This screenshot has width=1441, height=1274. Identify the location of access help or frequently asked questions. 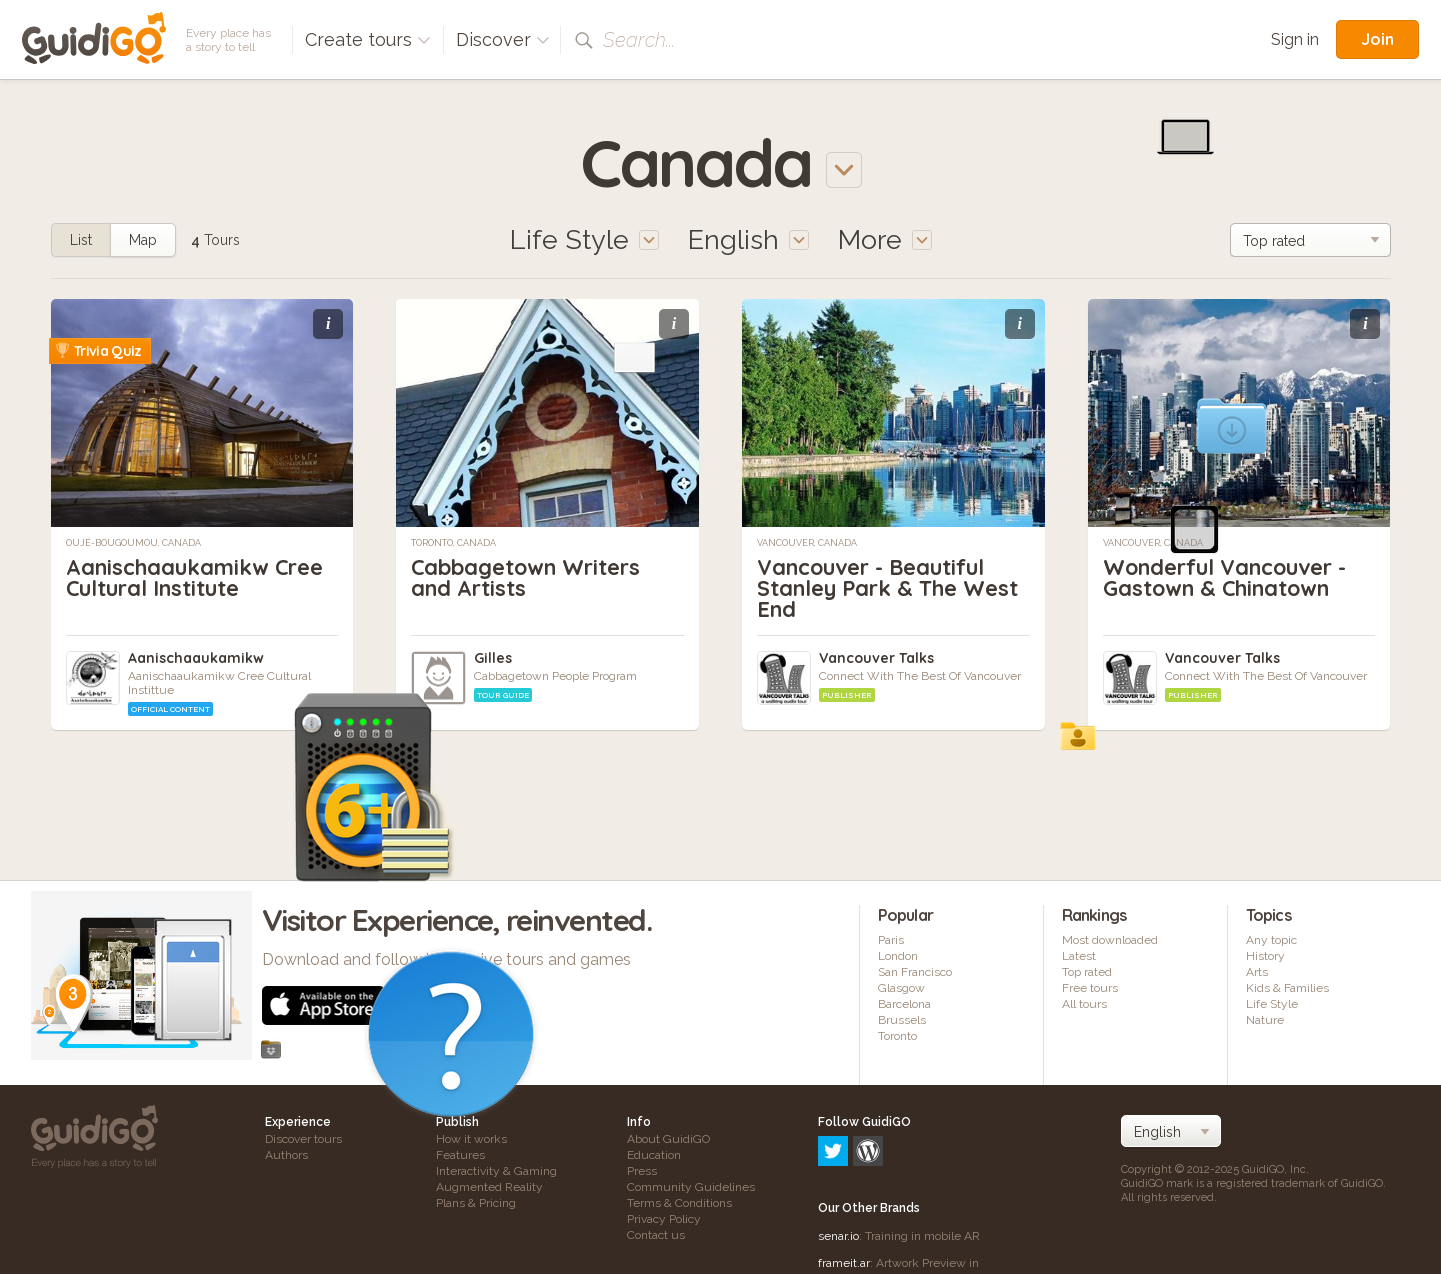
(451, 1034).